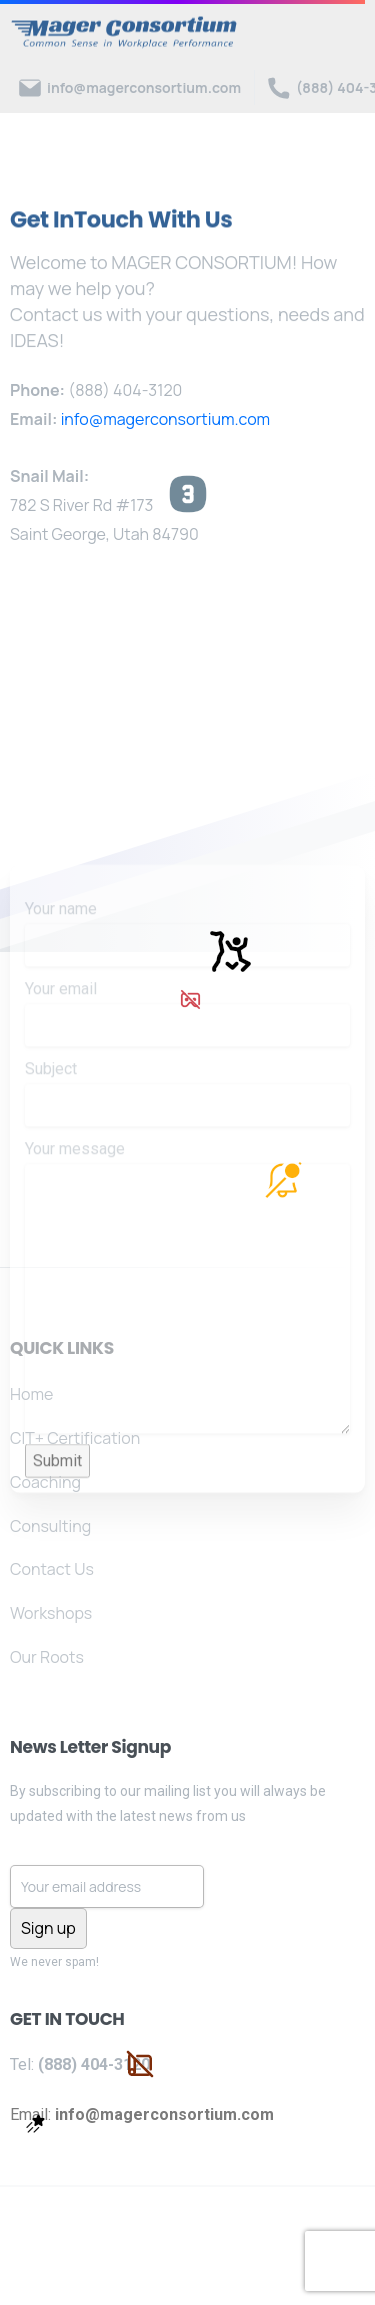 The width and height of the screenshot is (375, 2305). I want to click on notifications are muted but unread alerts exist, so click(282, 1180).